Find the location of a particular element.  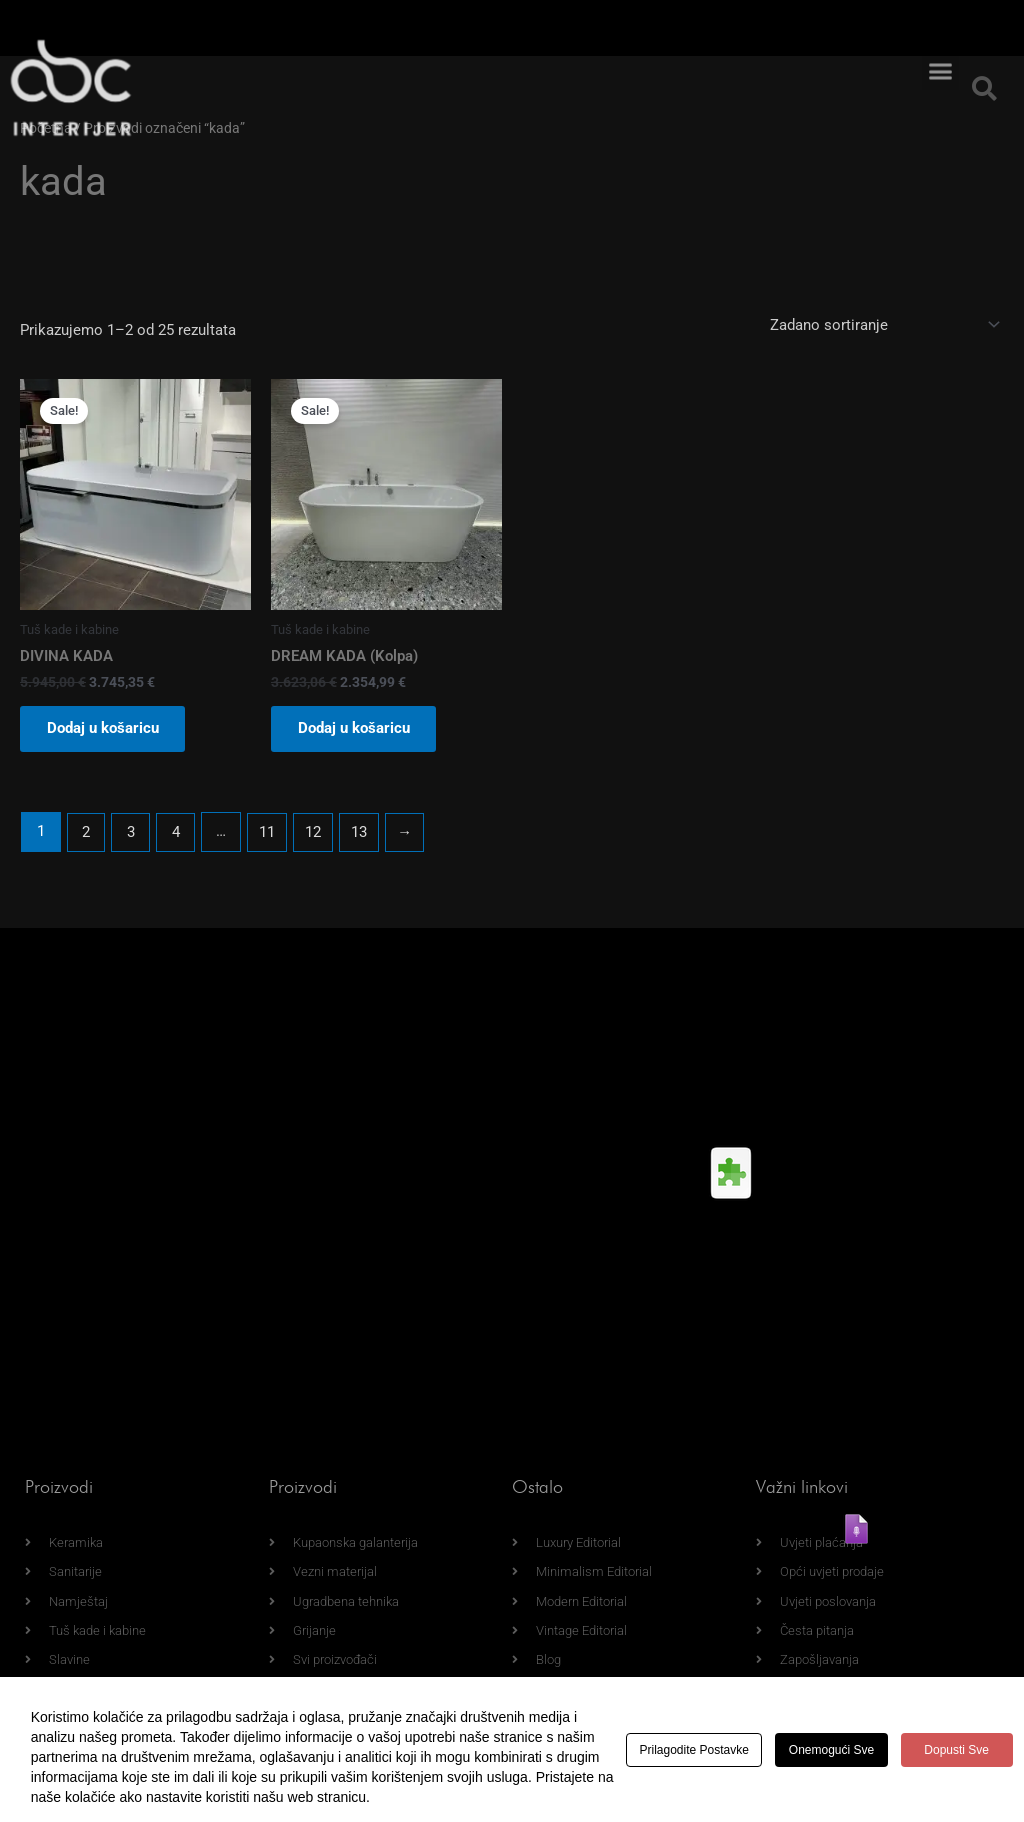

an addon or extension file type is located at coordinates (731, 1173).